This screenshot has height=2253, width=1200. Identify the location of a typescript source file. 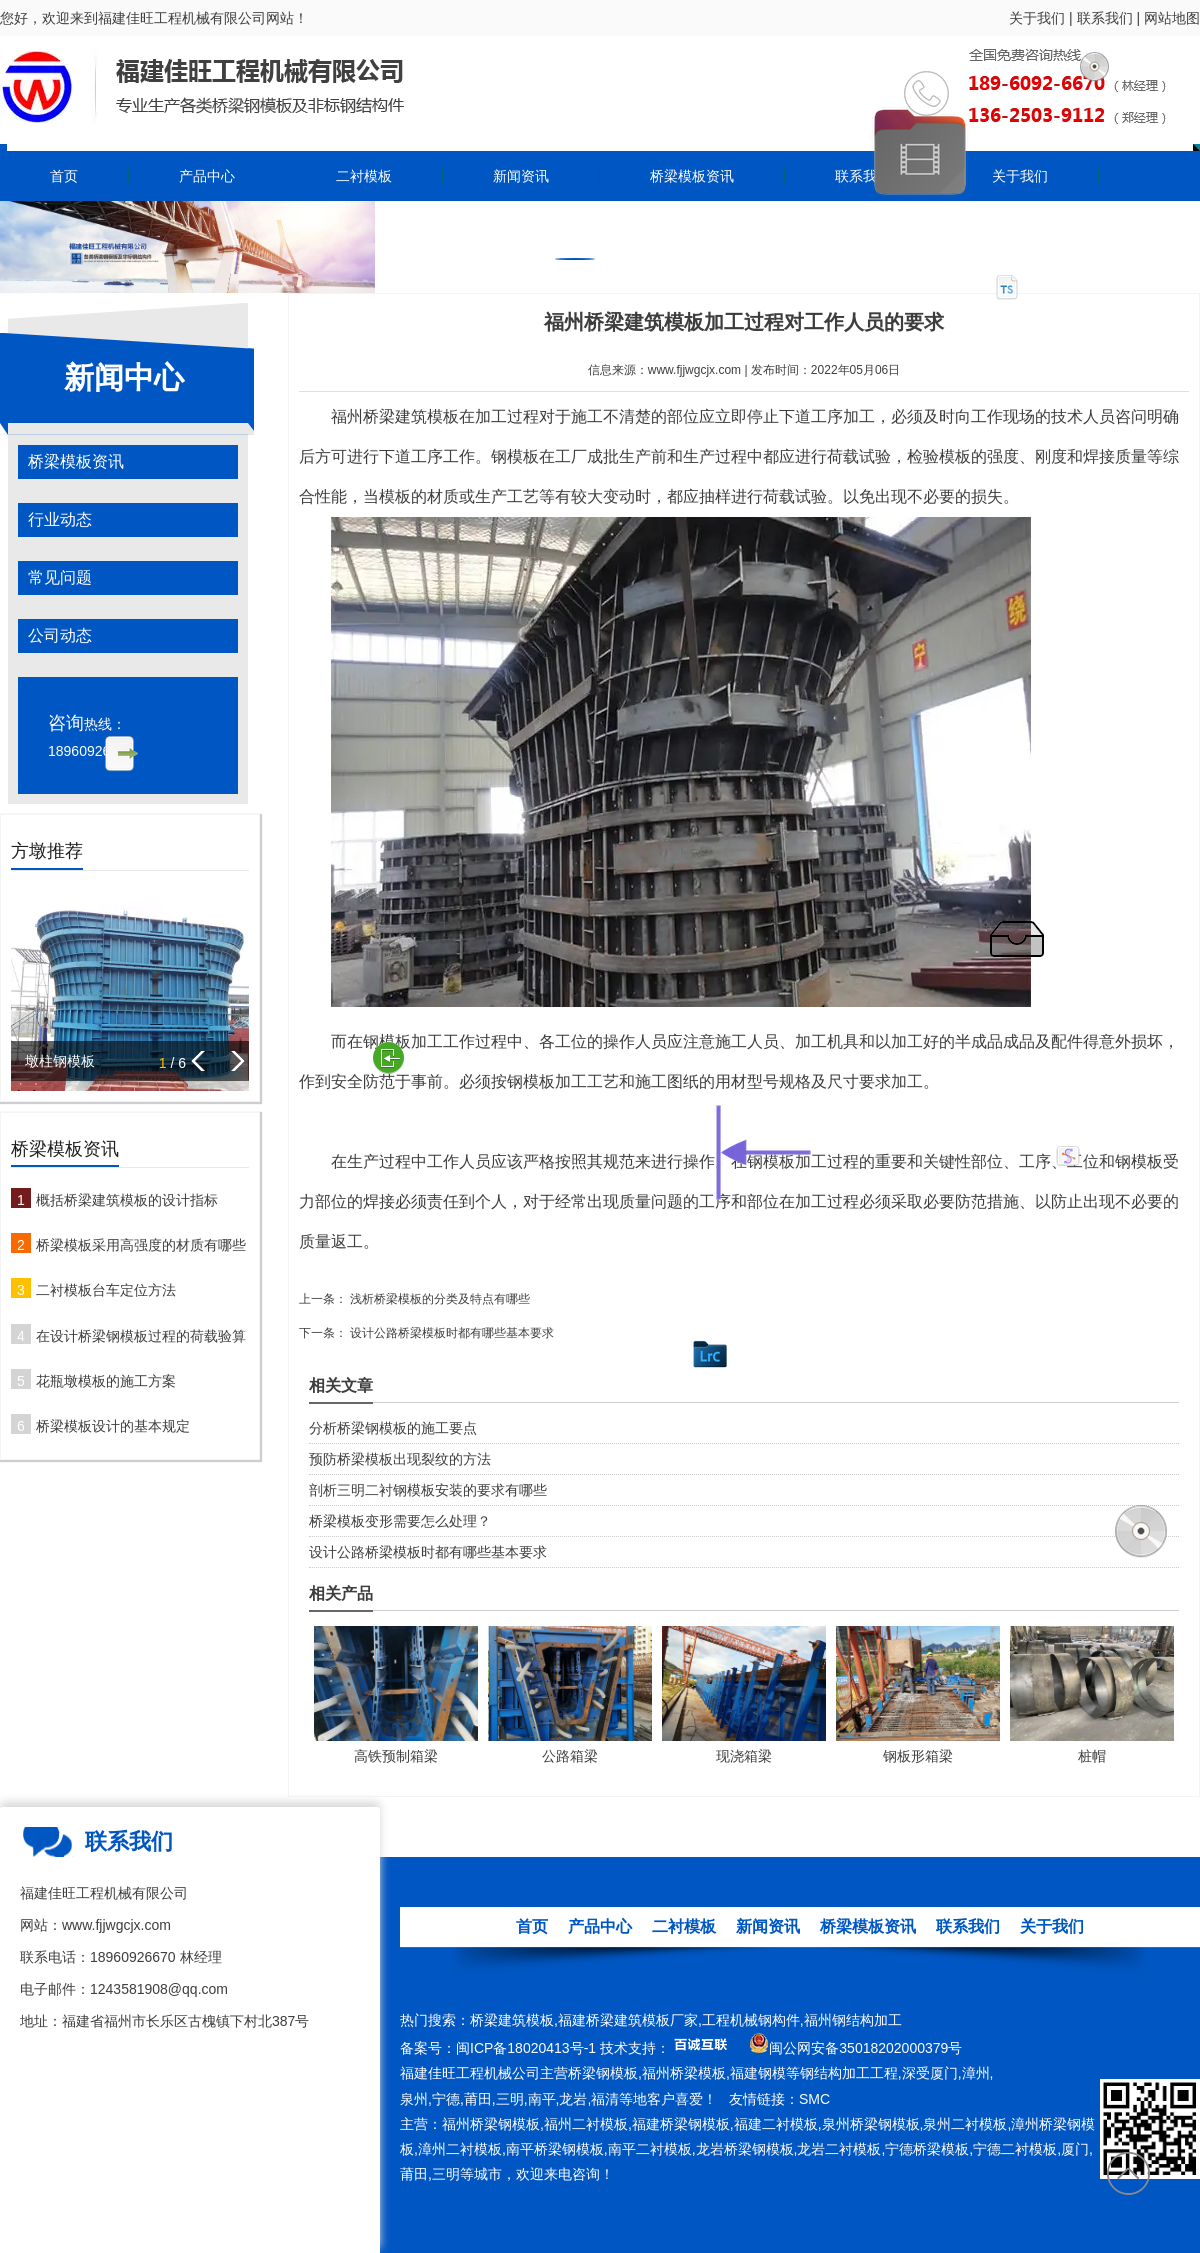
(1007, 287).